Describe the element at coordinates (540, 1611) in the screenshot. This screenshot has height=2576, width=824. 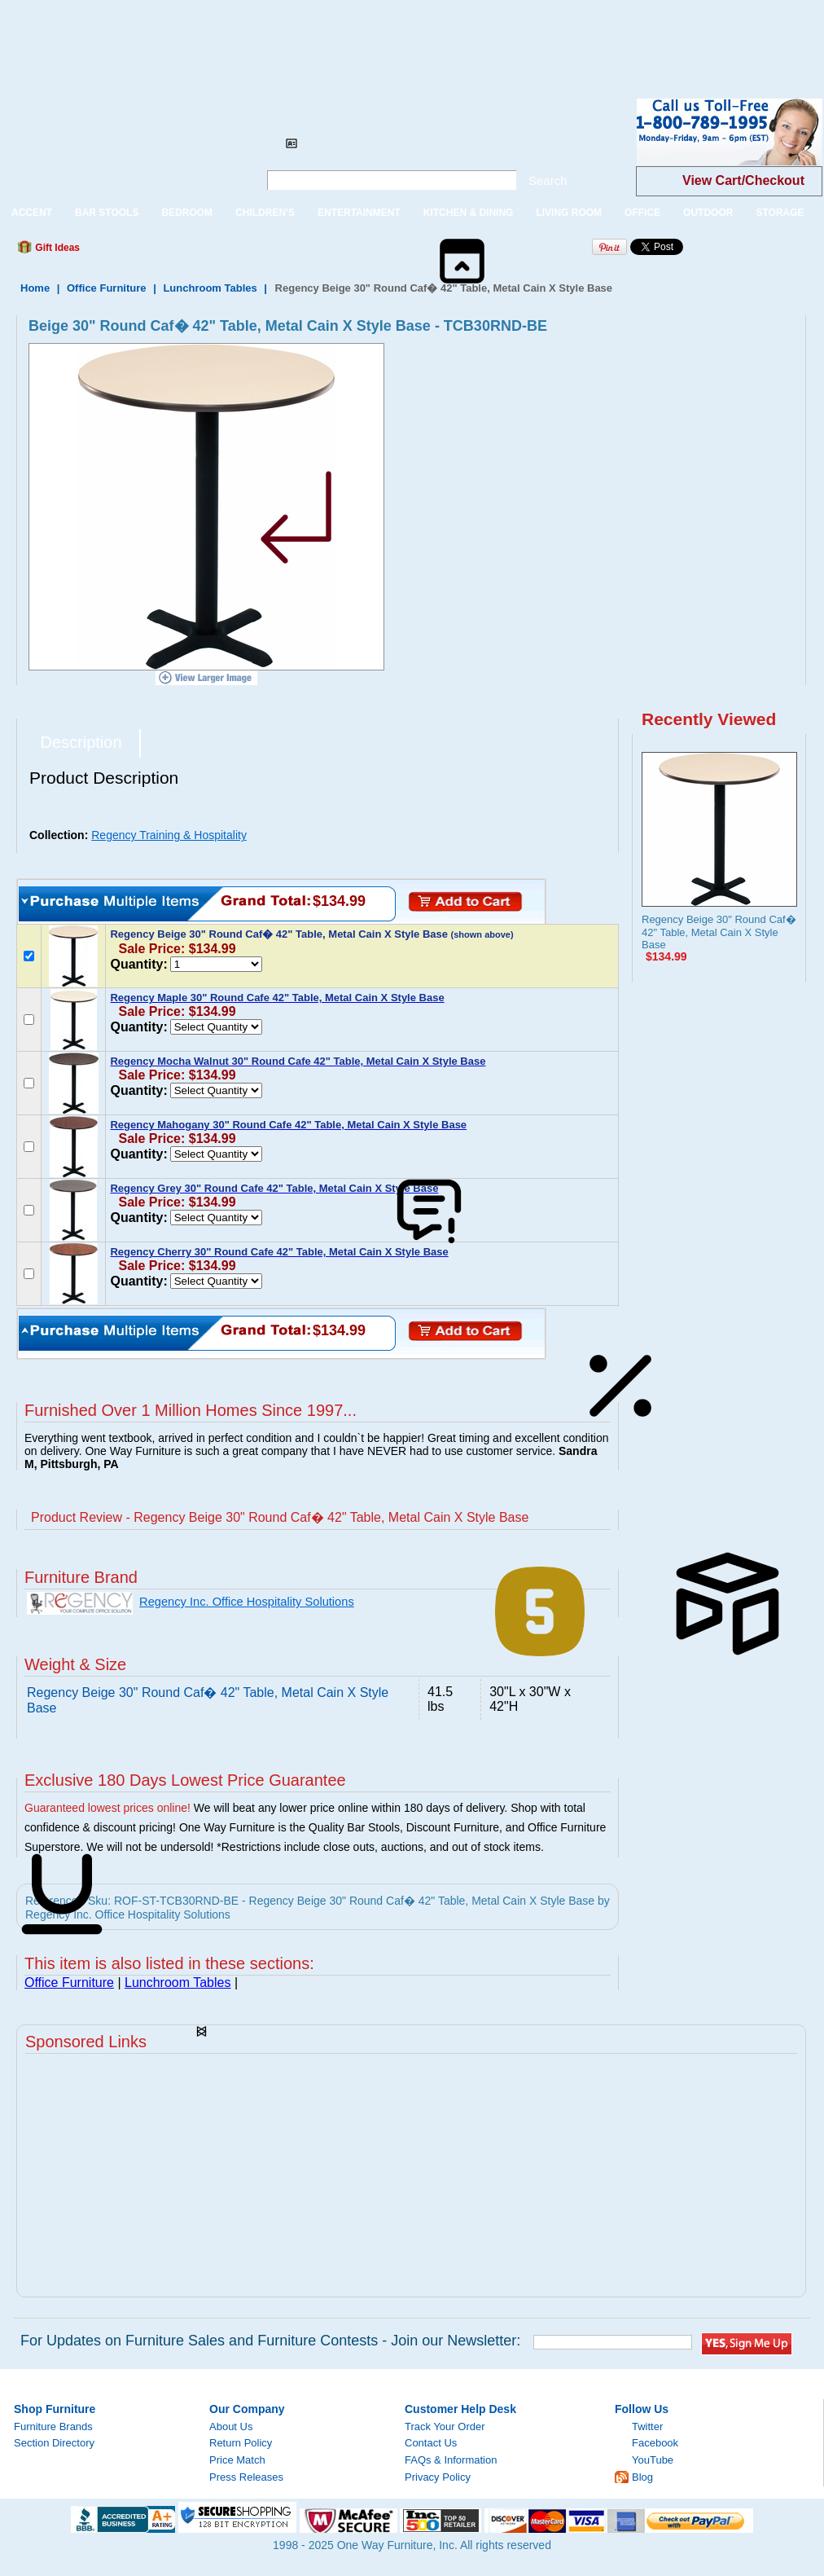
I see `indicates step 5 in a numbered sequence` at that location.